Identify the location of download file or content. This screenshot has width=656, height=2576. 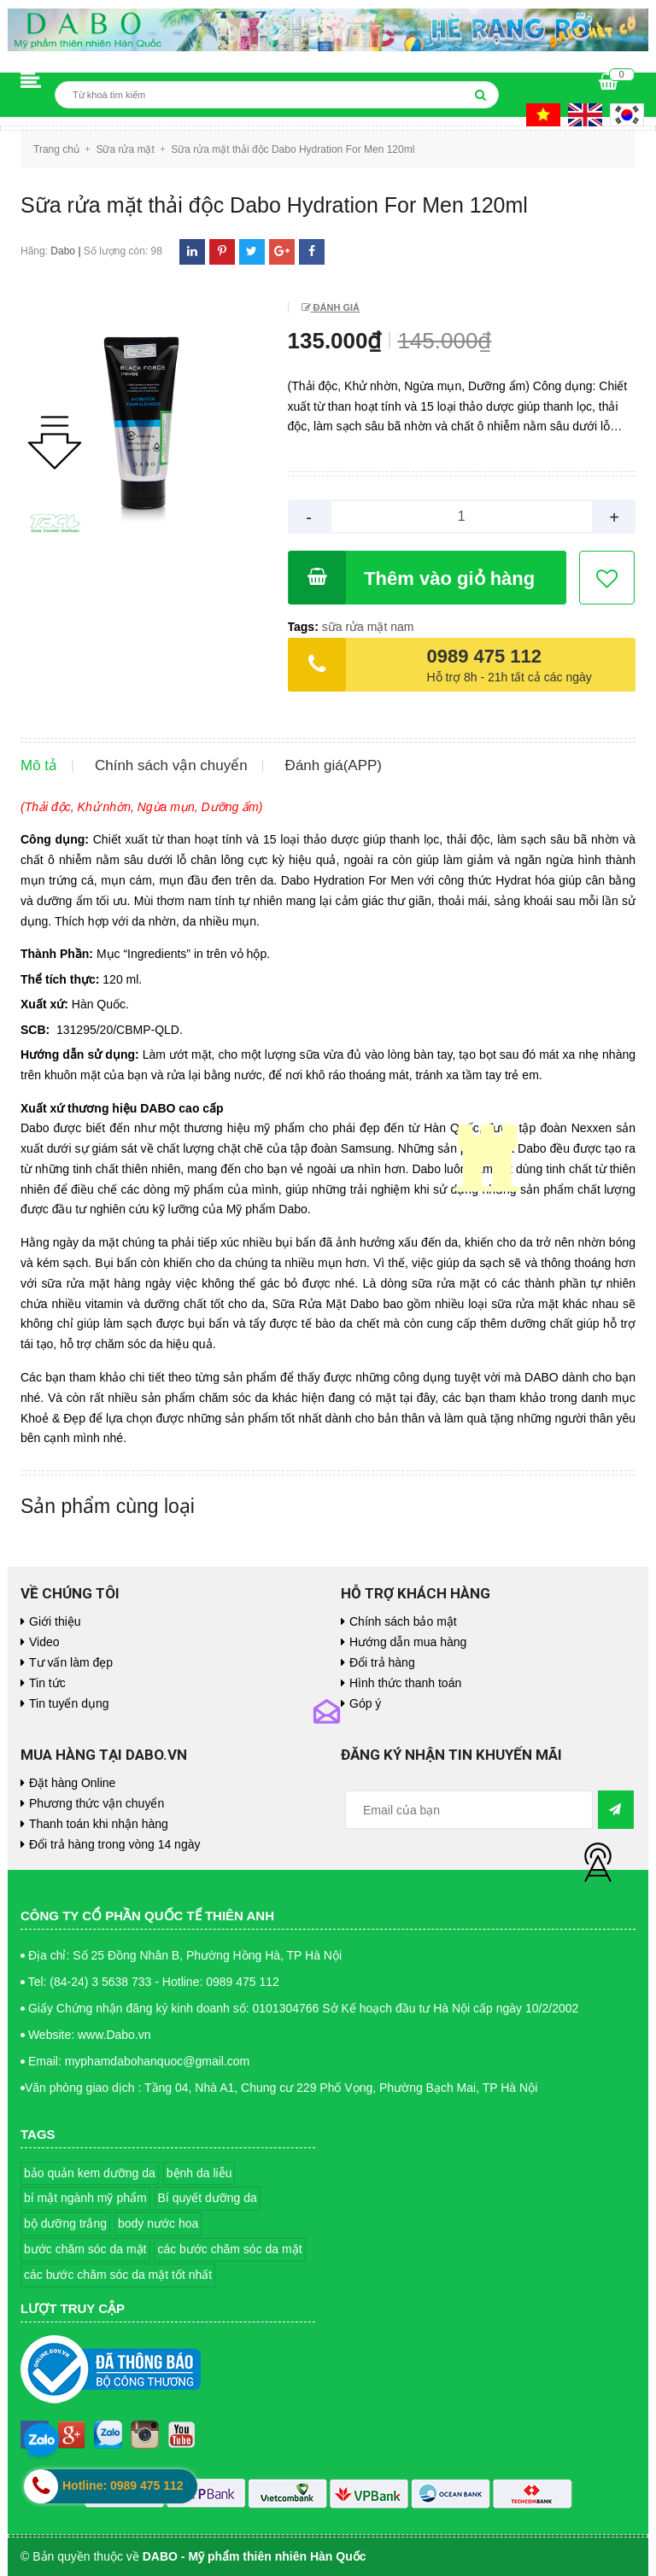
(55, 441).